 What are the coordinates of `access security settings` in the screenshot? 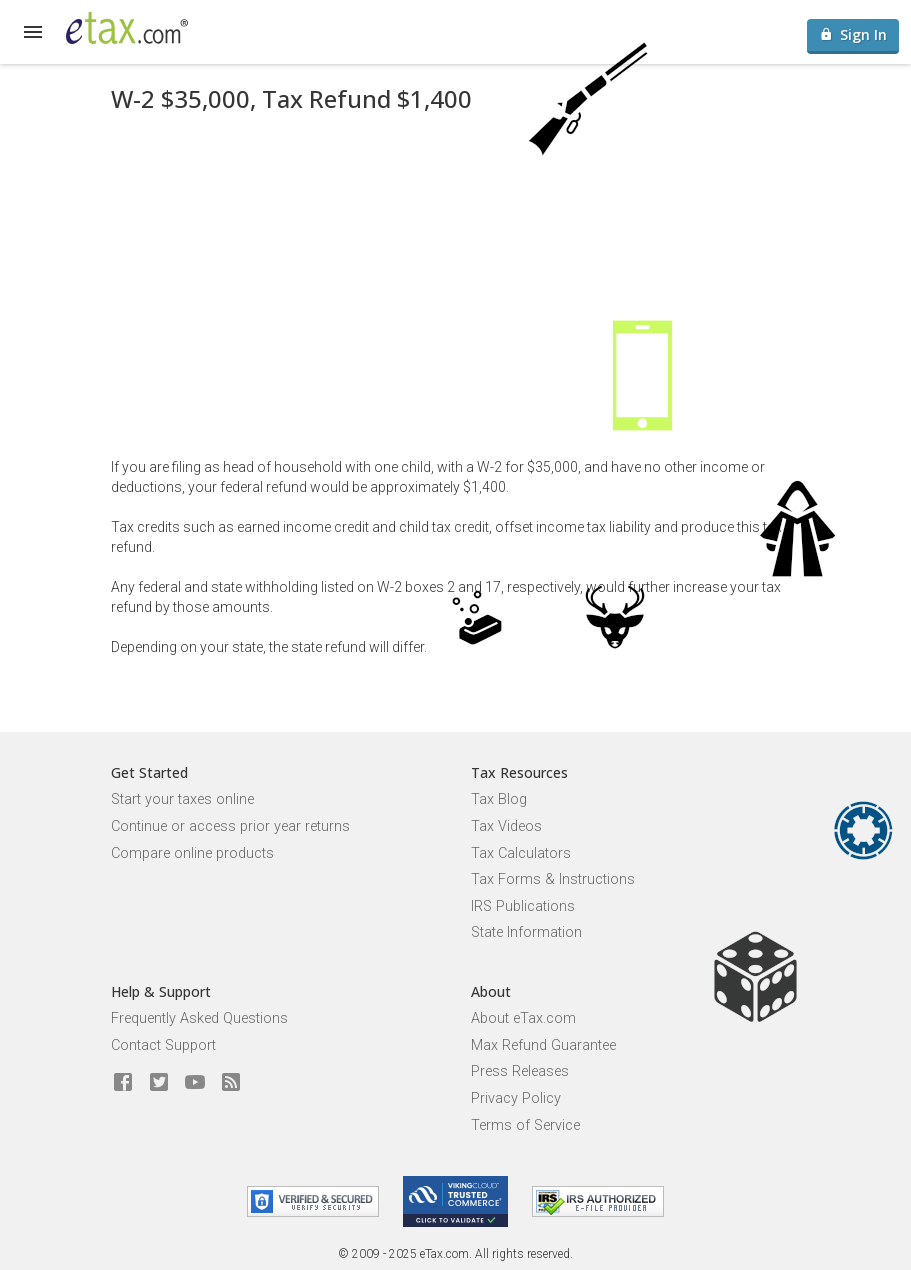 It's located at (863, 830).